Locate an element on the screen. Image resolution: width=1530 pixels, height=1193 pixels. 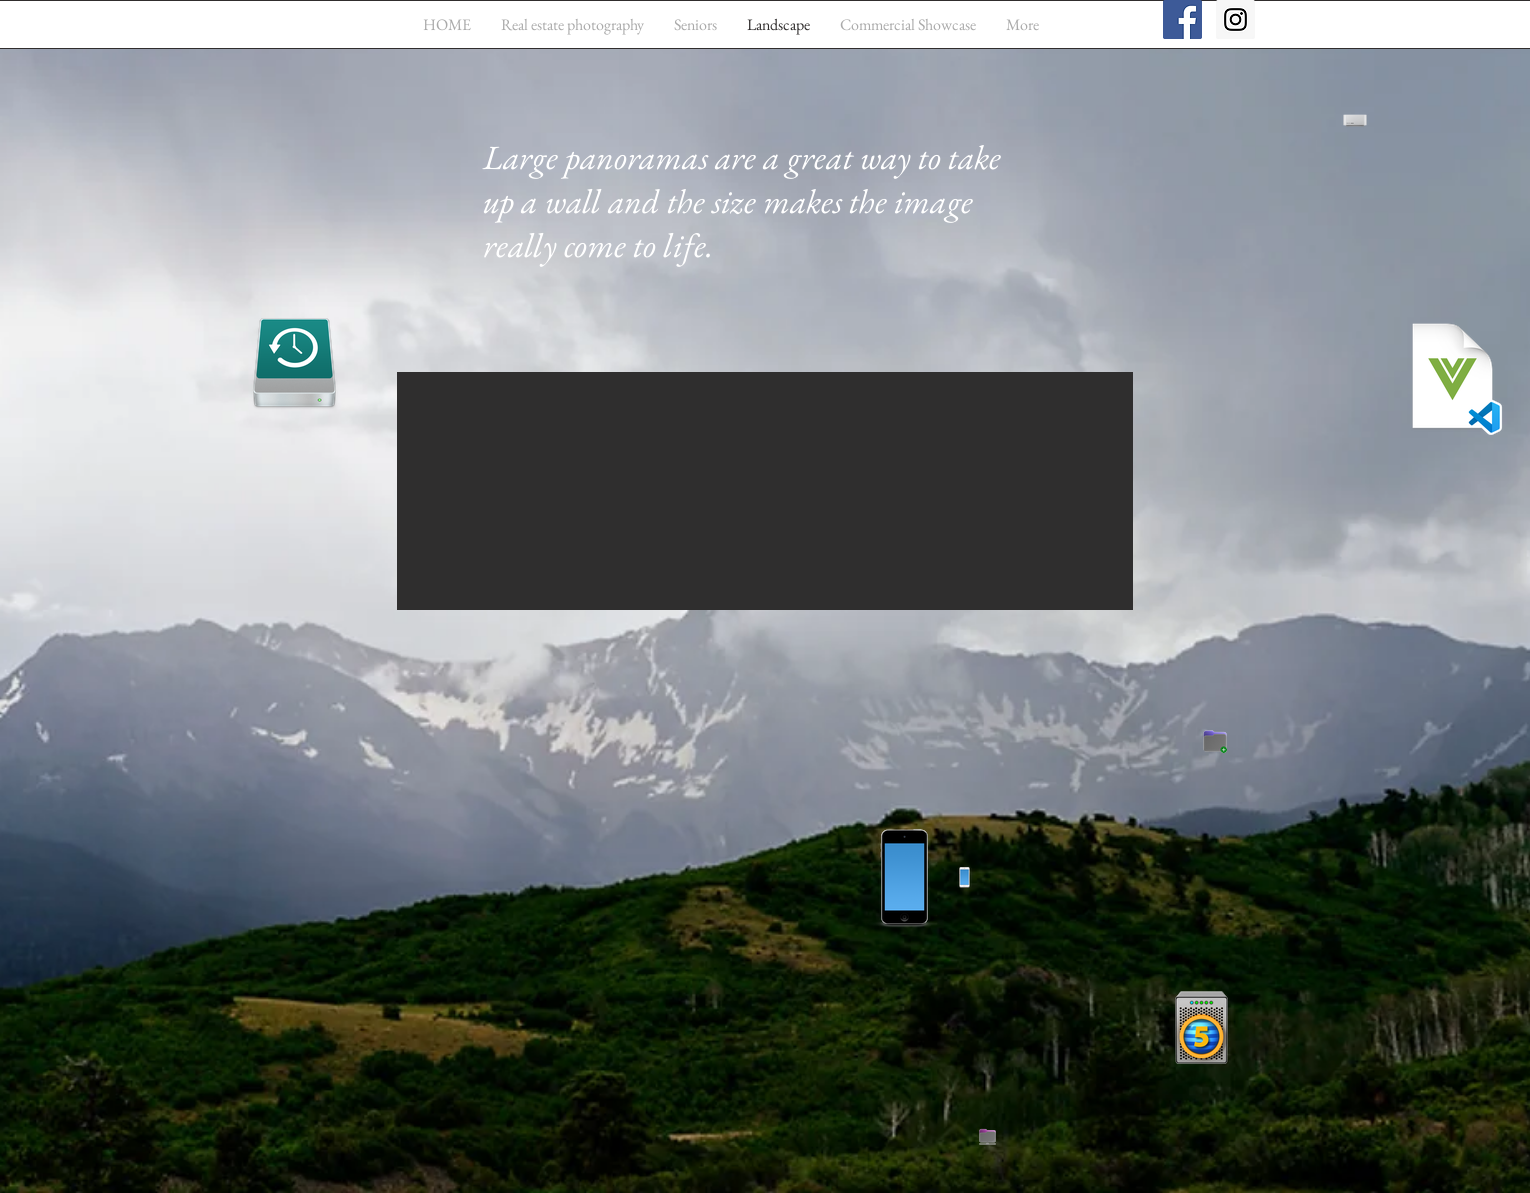
access files stored on a remote server or network location is located at coordinates (987, 1136).